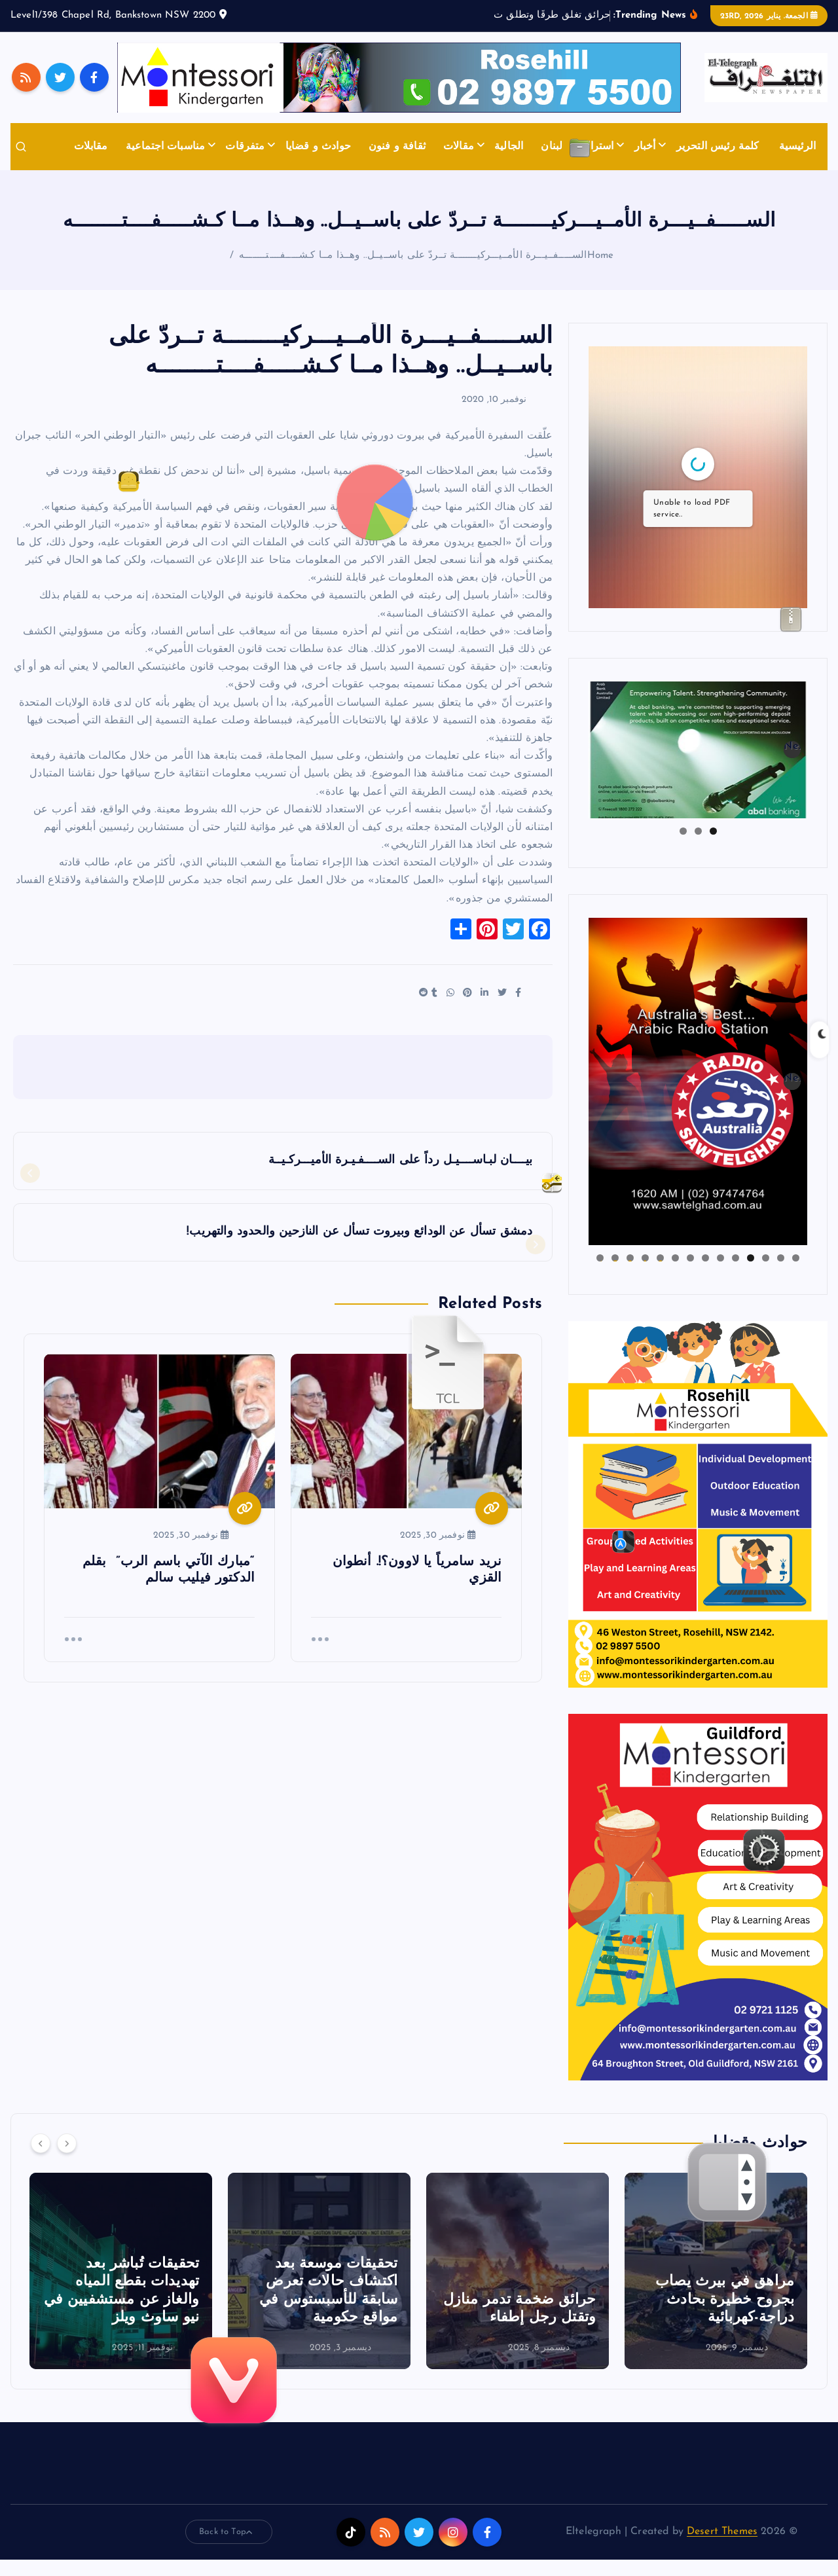 The image size is (838, 2576). What do you see at coordinates (234, 2380) in the screenshot?
I see `open vivaldi web browser` at bounding box center [234, 2380].